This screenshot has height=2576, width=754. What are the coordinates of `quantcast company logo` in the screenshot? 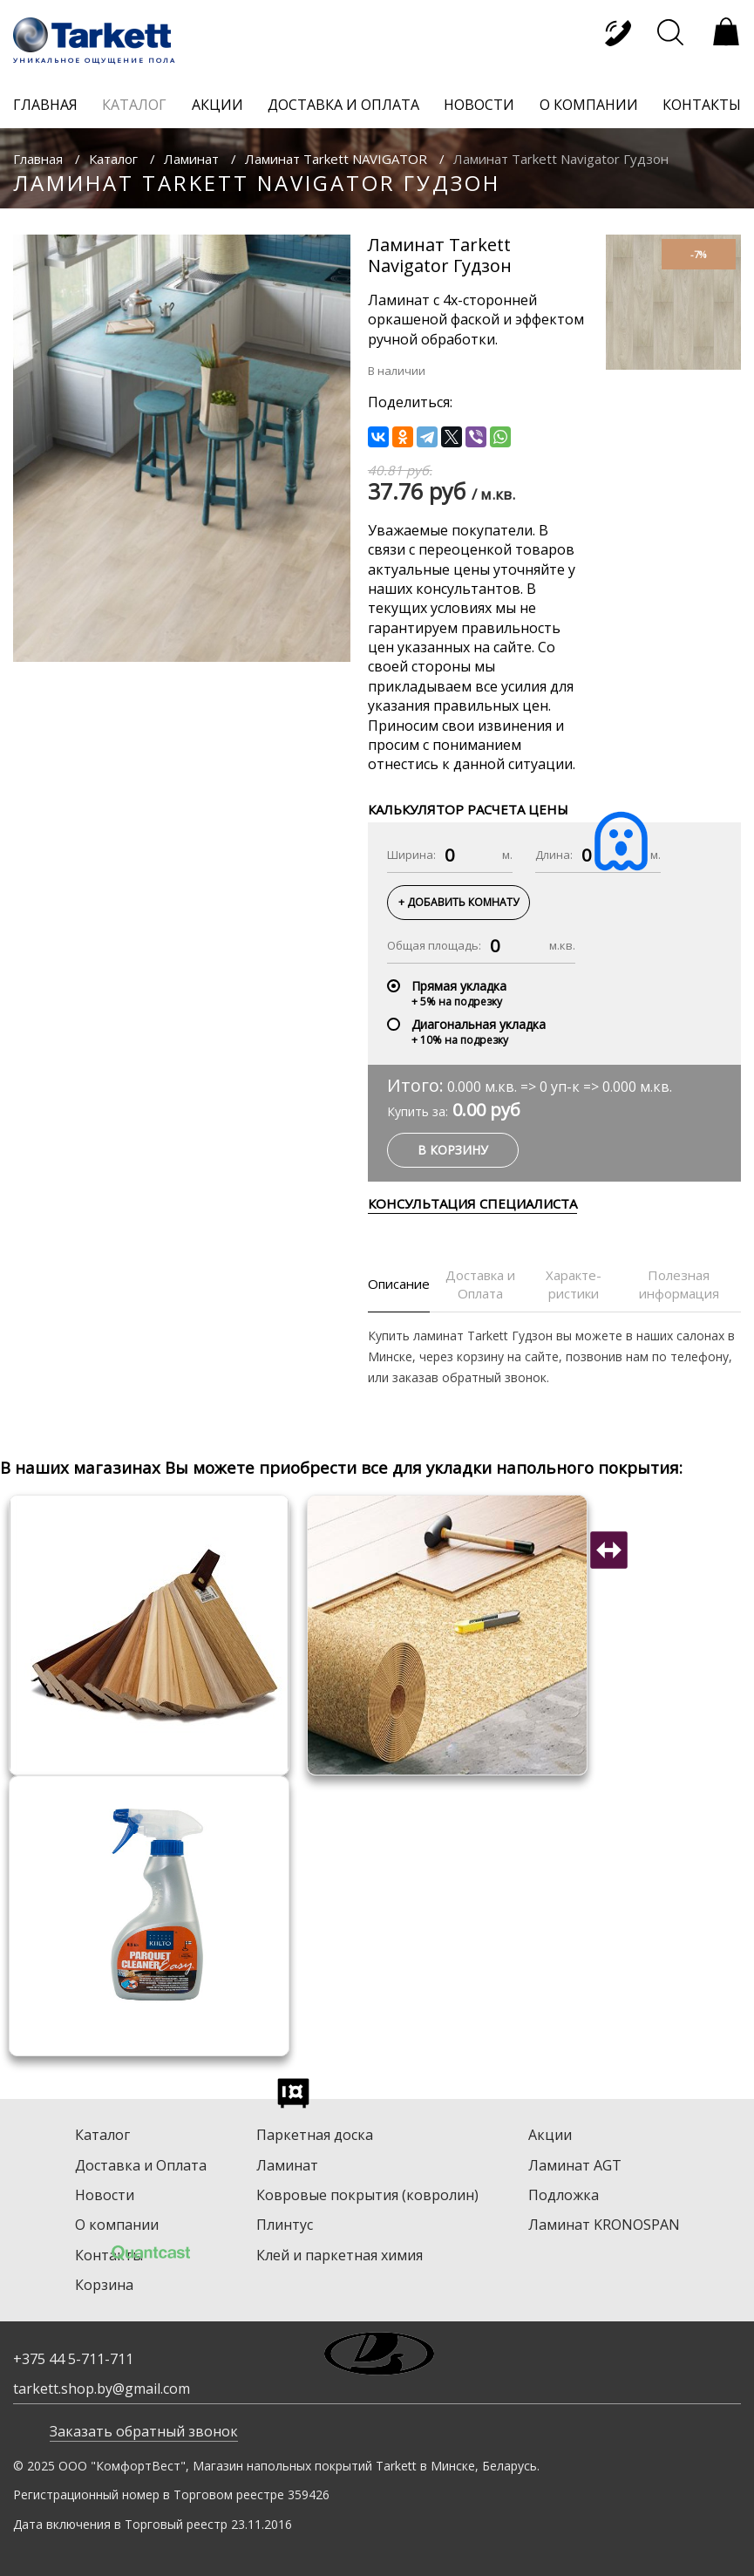 It's located at (151, 2252).